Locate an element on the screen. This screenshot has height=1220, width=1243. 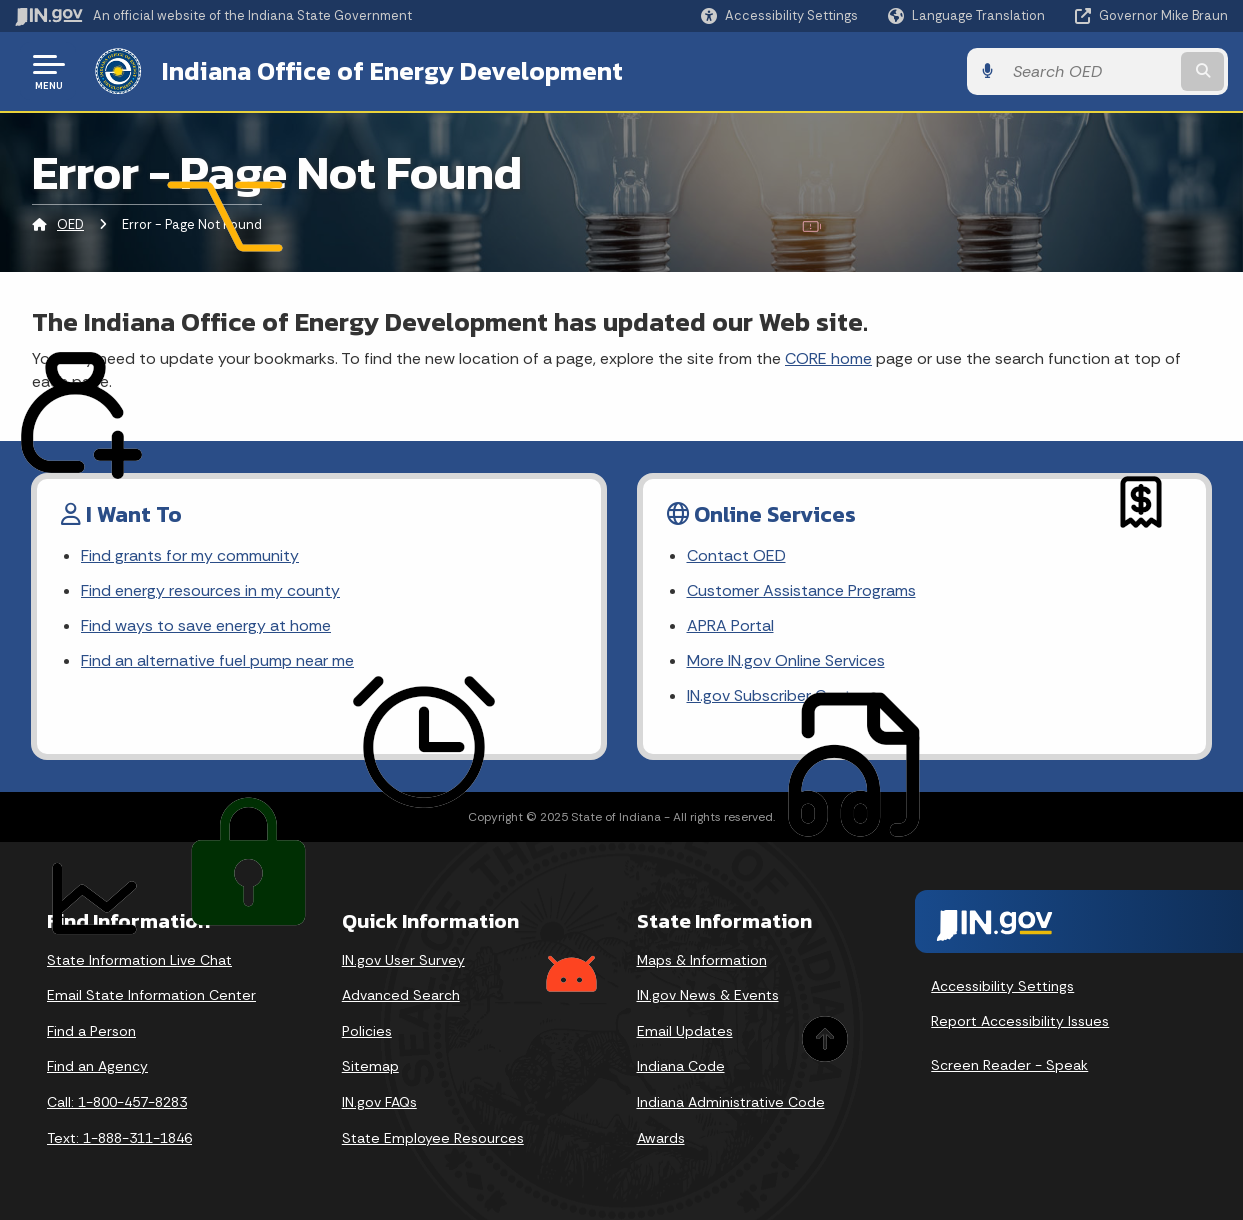
view payment receipt is located at coordinates (1141, 502).